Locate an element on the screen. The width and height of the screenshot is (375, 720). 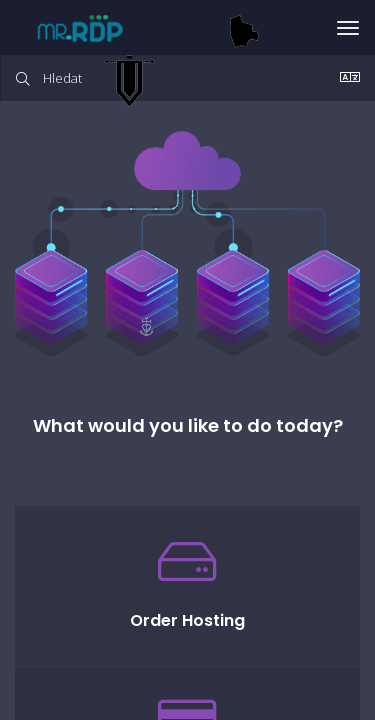
select Bolivia as your country or region is located at coordinates (244, 31).